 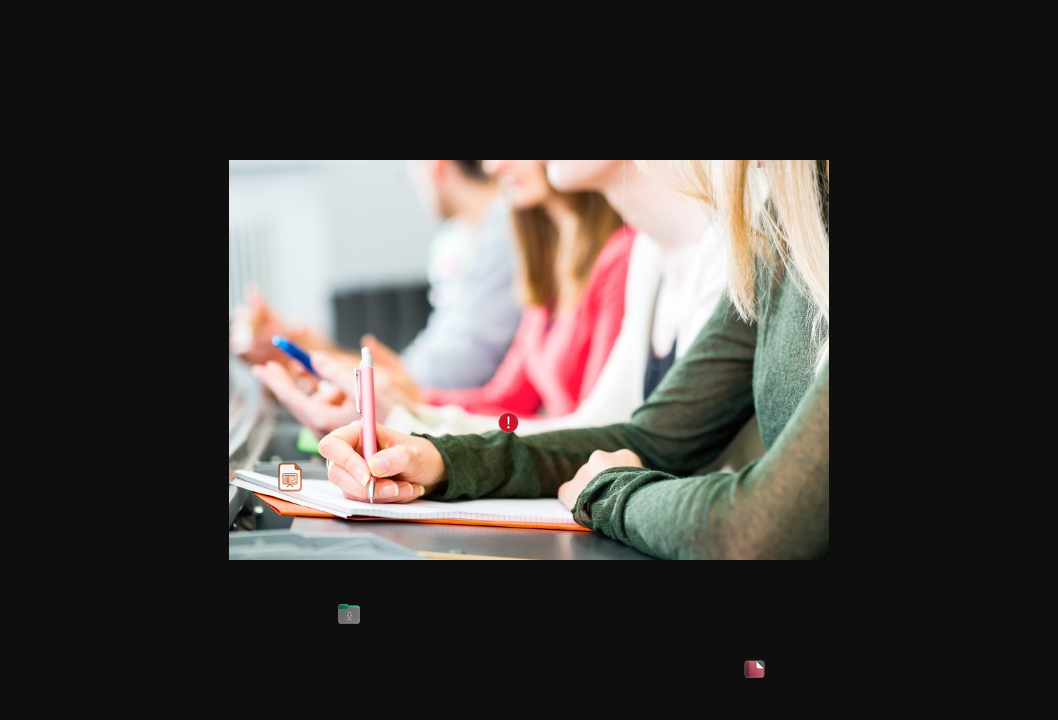 What do you see at coordinates (754, 668) in the screenshot?
I see `change desktop wallpaper settings` at bounding box center [754, 668].